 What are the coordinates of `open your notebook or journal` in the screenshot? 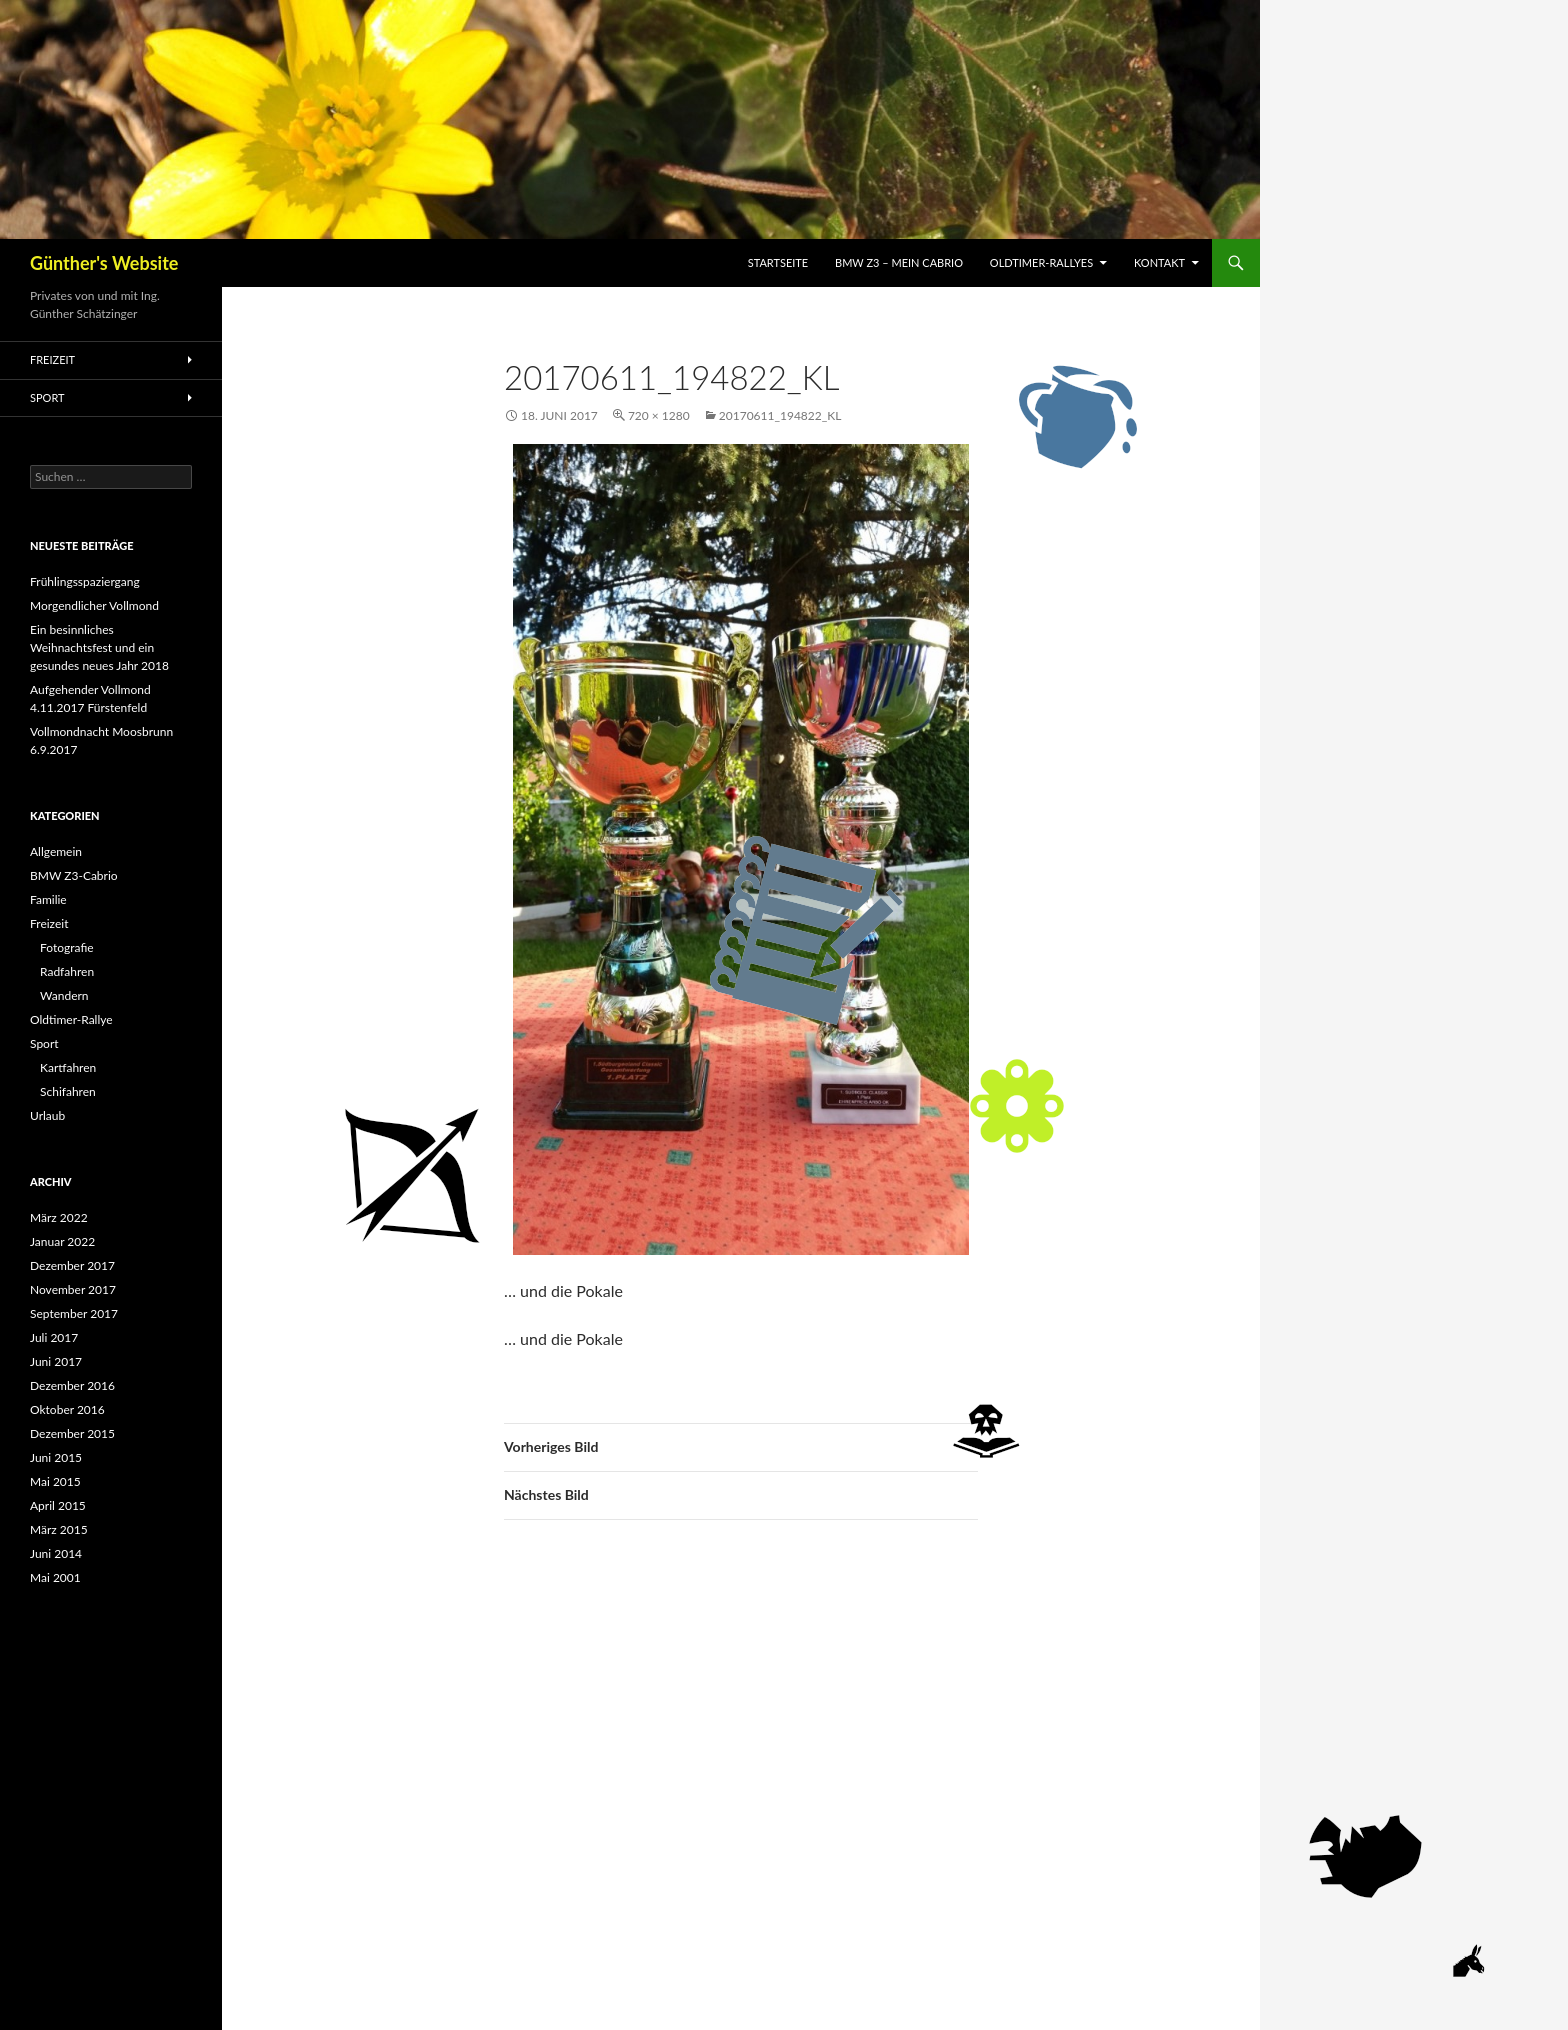 It's located at (806, 930).